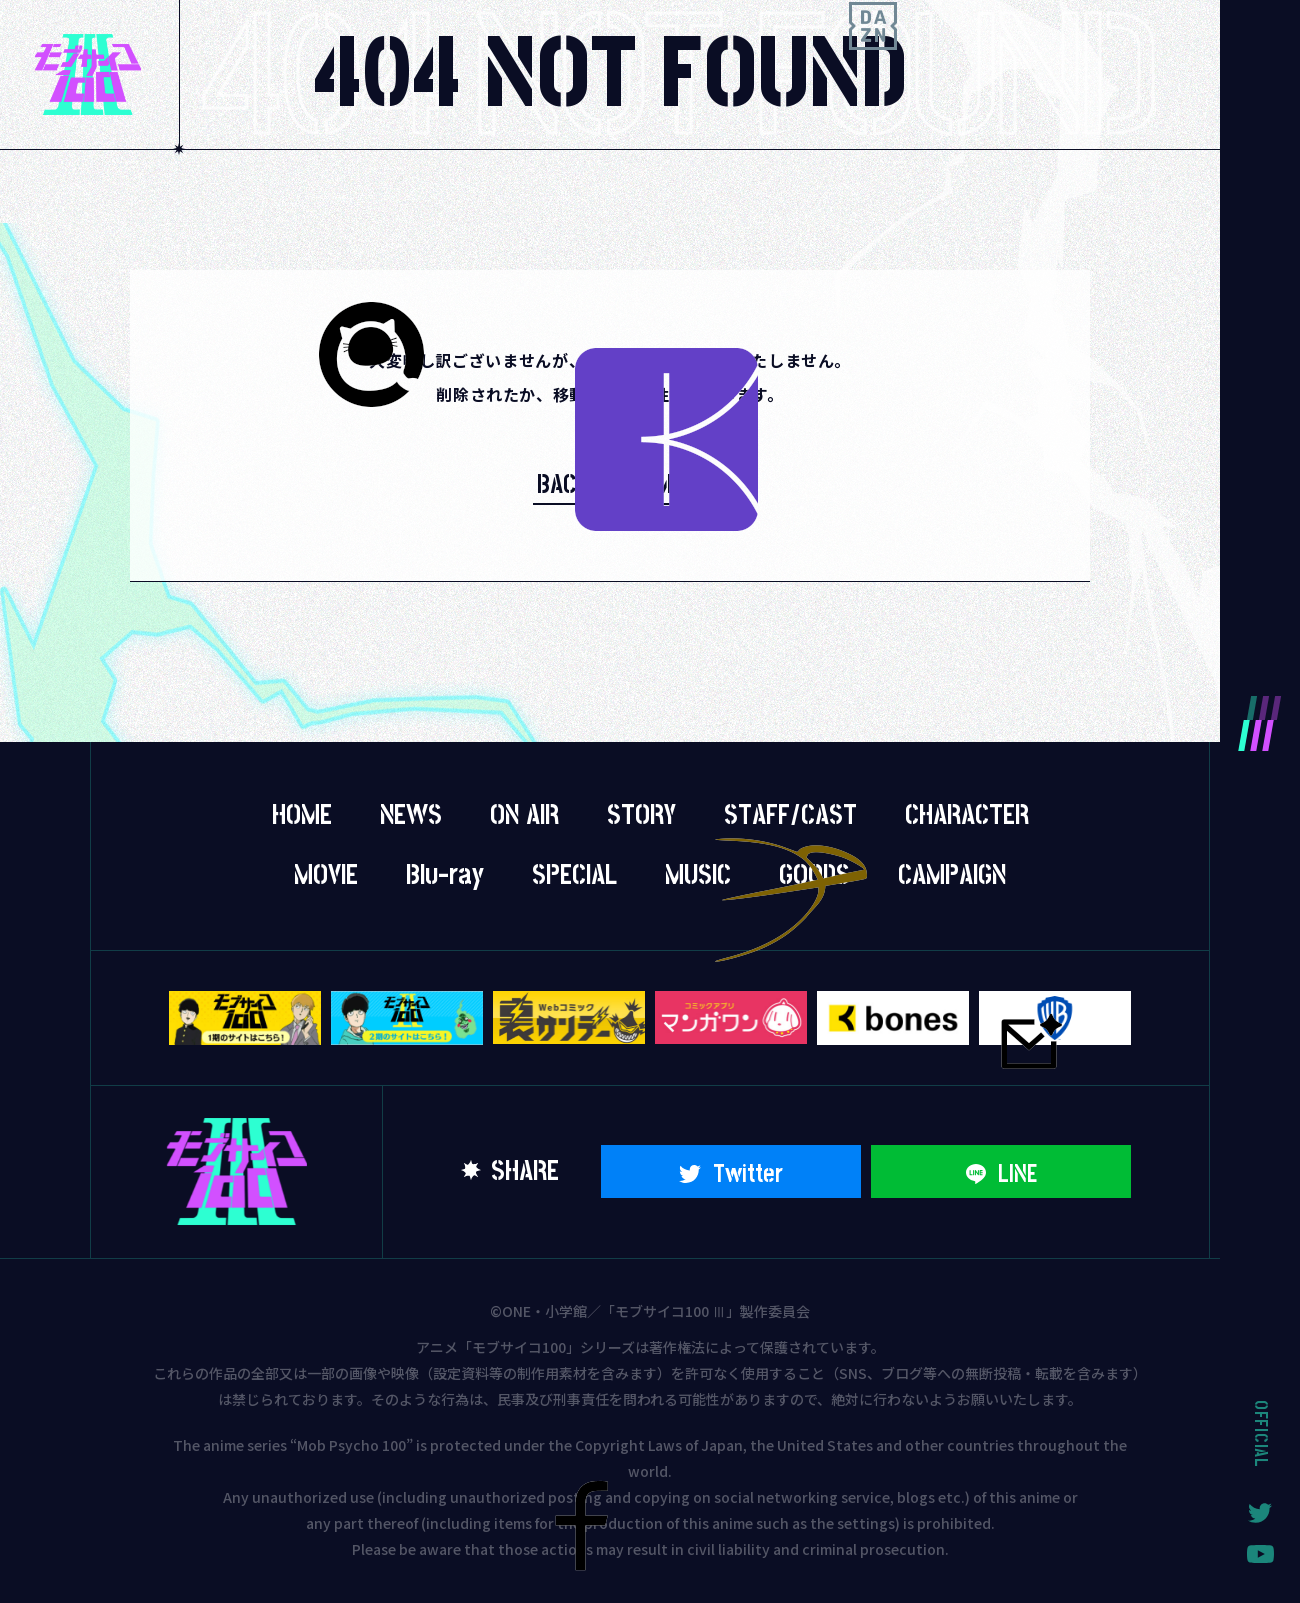  I want to click on open Facebook app, so click(580, 1530).